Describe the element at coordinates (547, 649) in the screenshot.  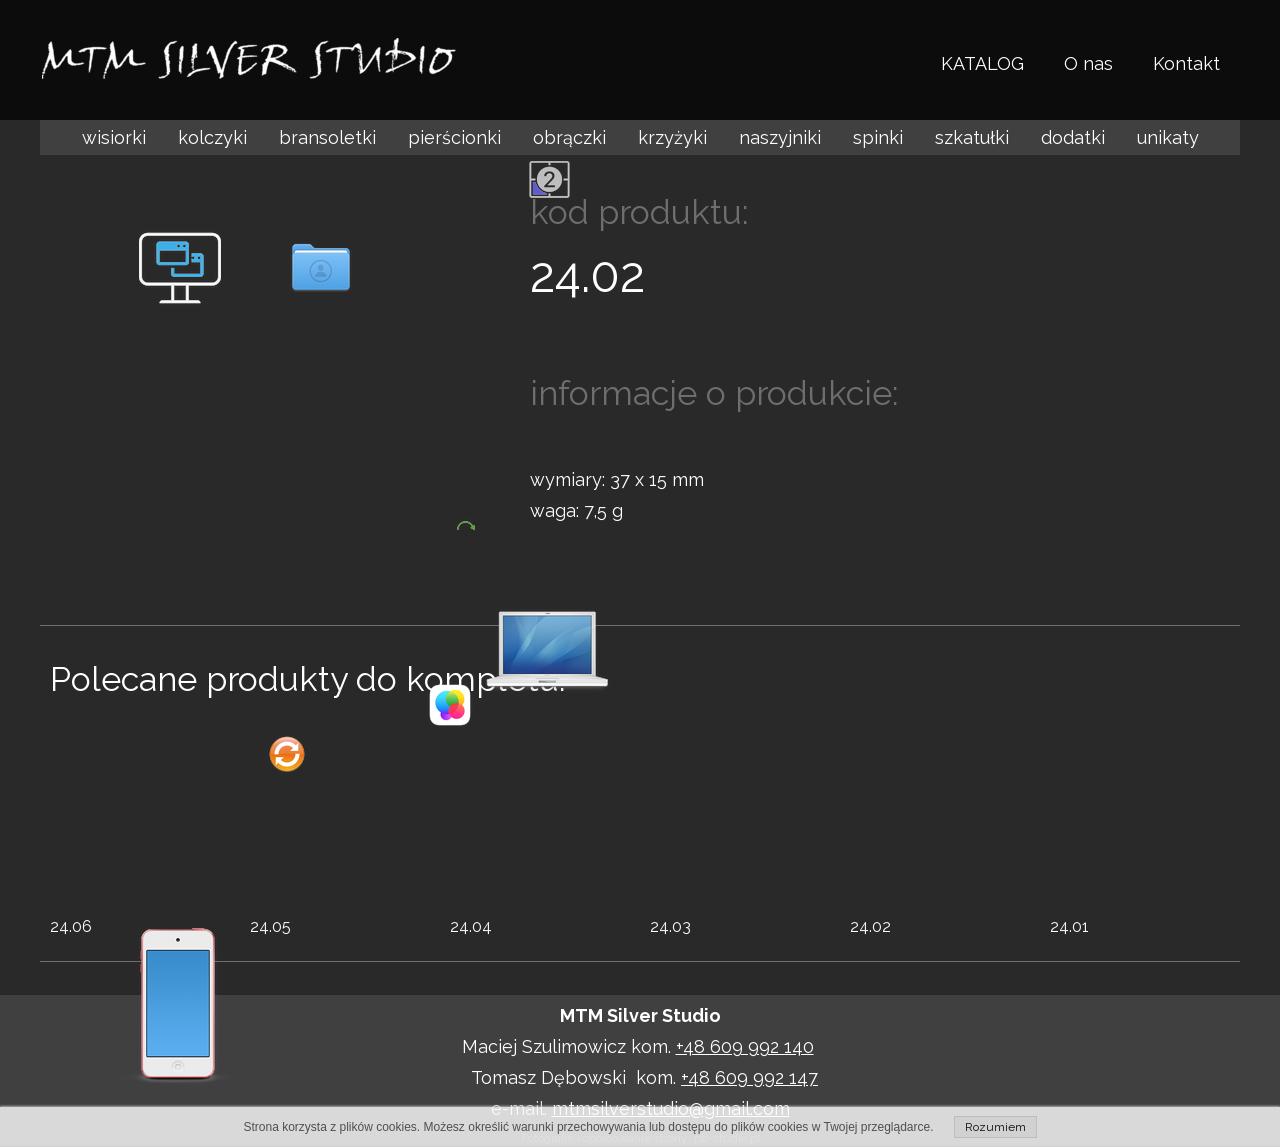
I see `represents an apple ibook g4 laptop device` at that location.